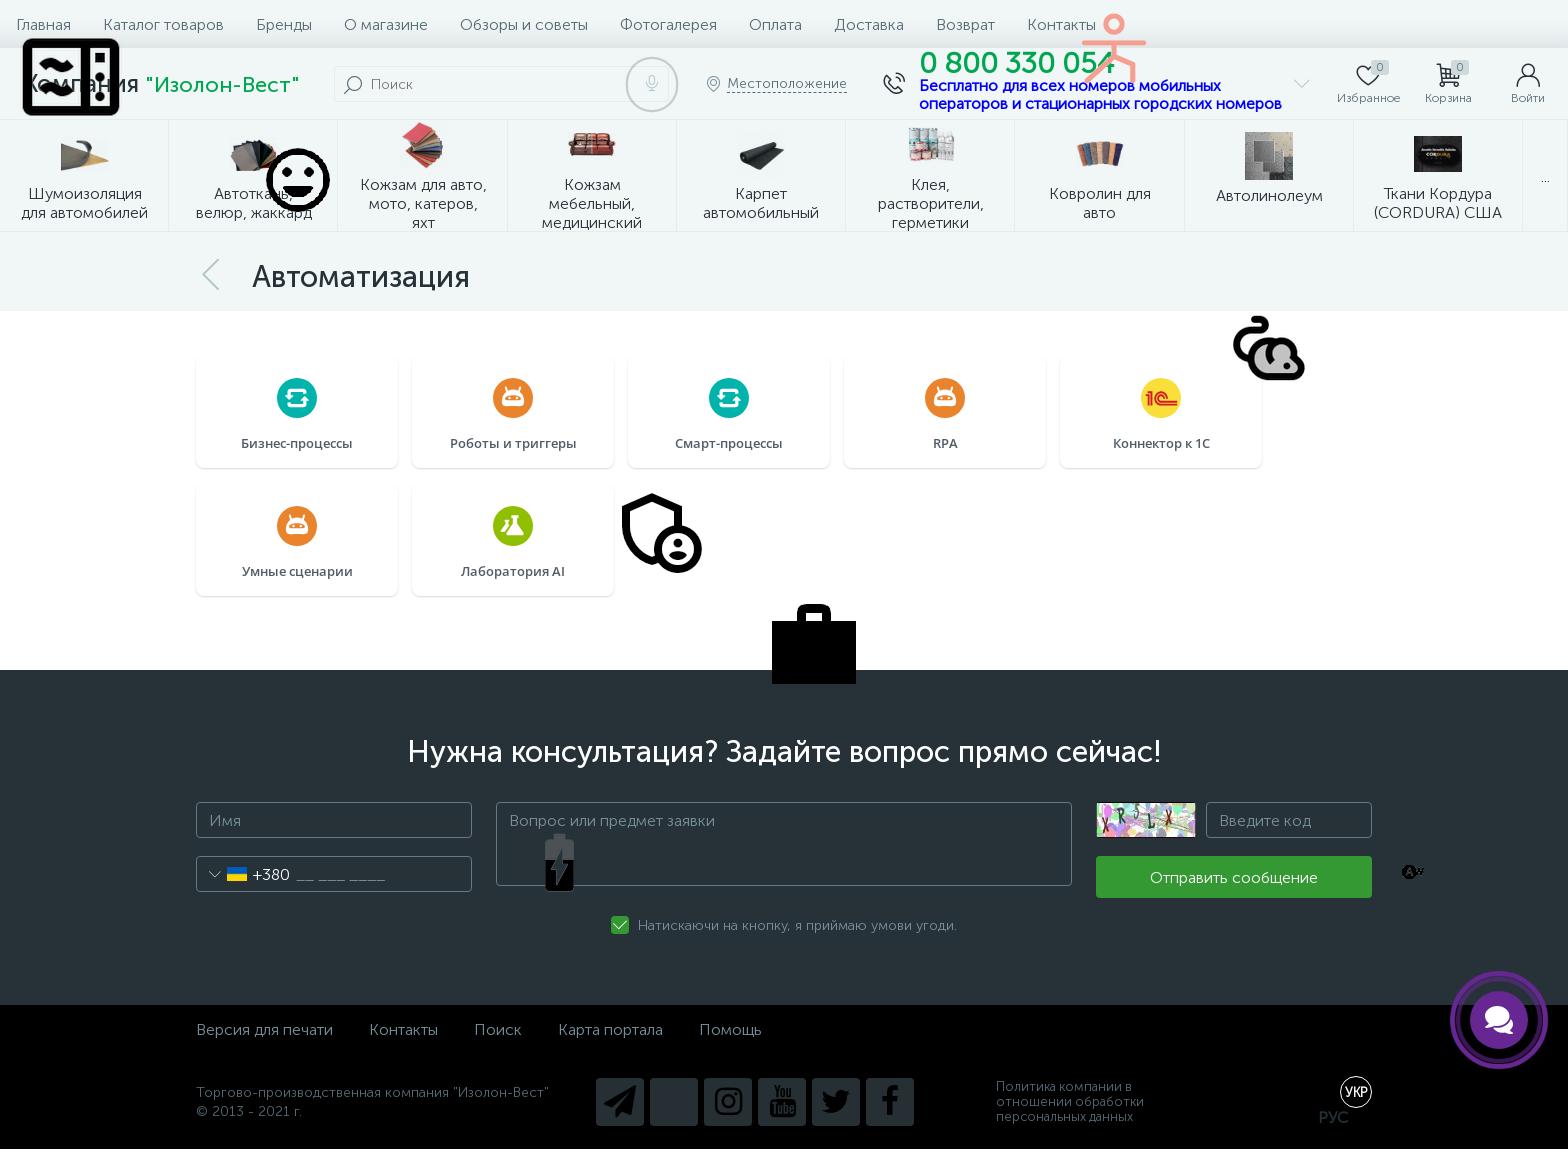 The height and width of the screenshot is (1149, 1568). I want to click on tag people in a photo, so click(298, 180).